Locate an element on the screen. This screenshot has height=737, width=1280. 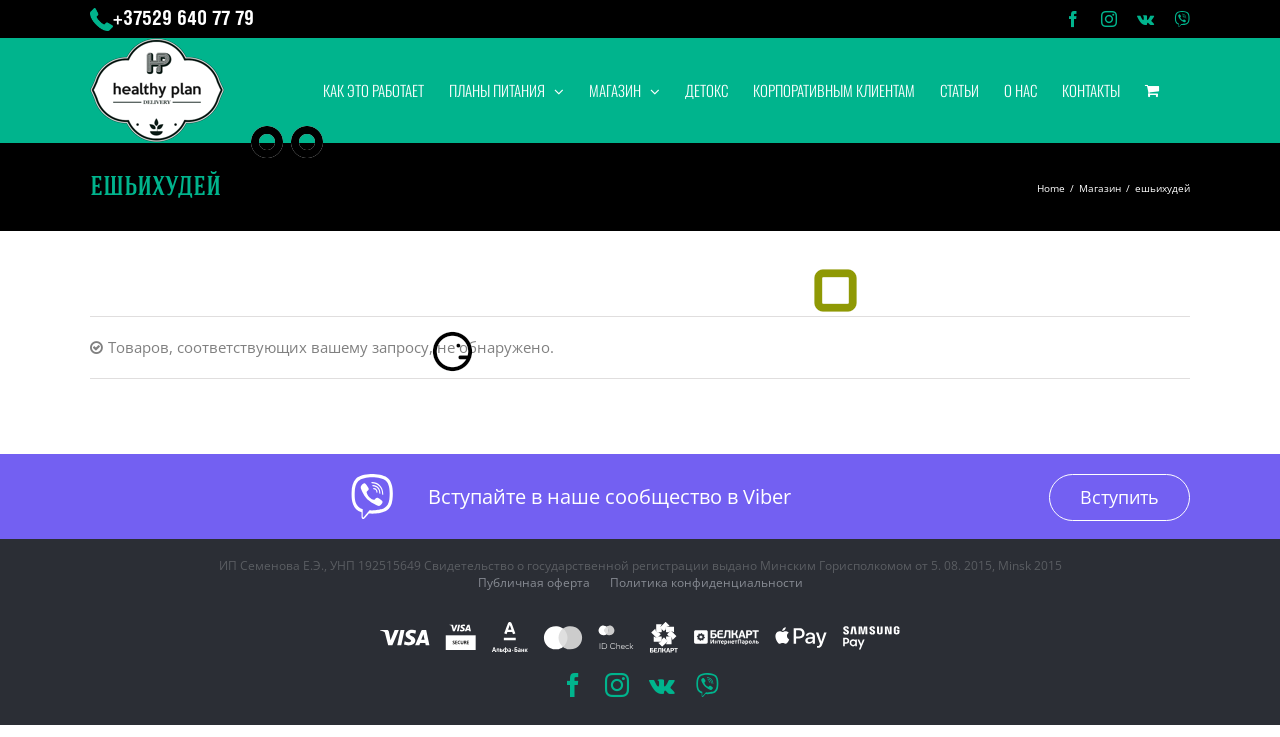
link to flickr photo sharing account is located at coordinates (287, 142).